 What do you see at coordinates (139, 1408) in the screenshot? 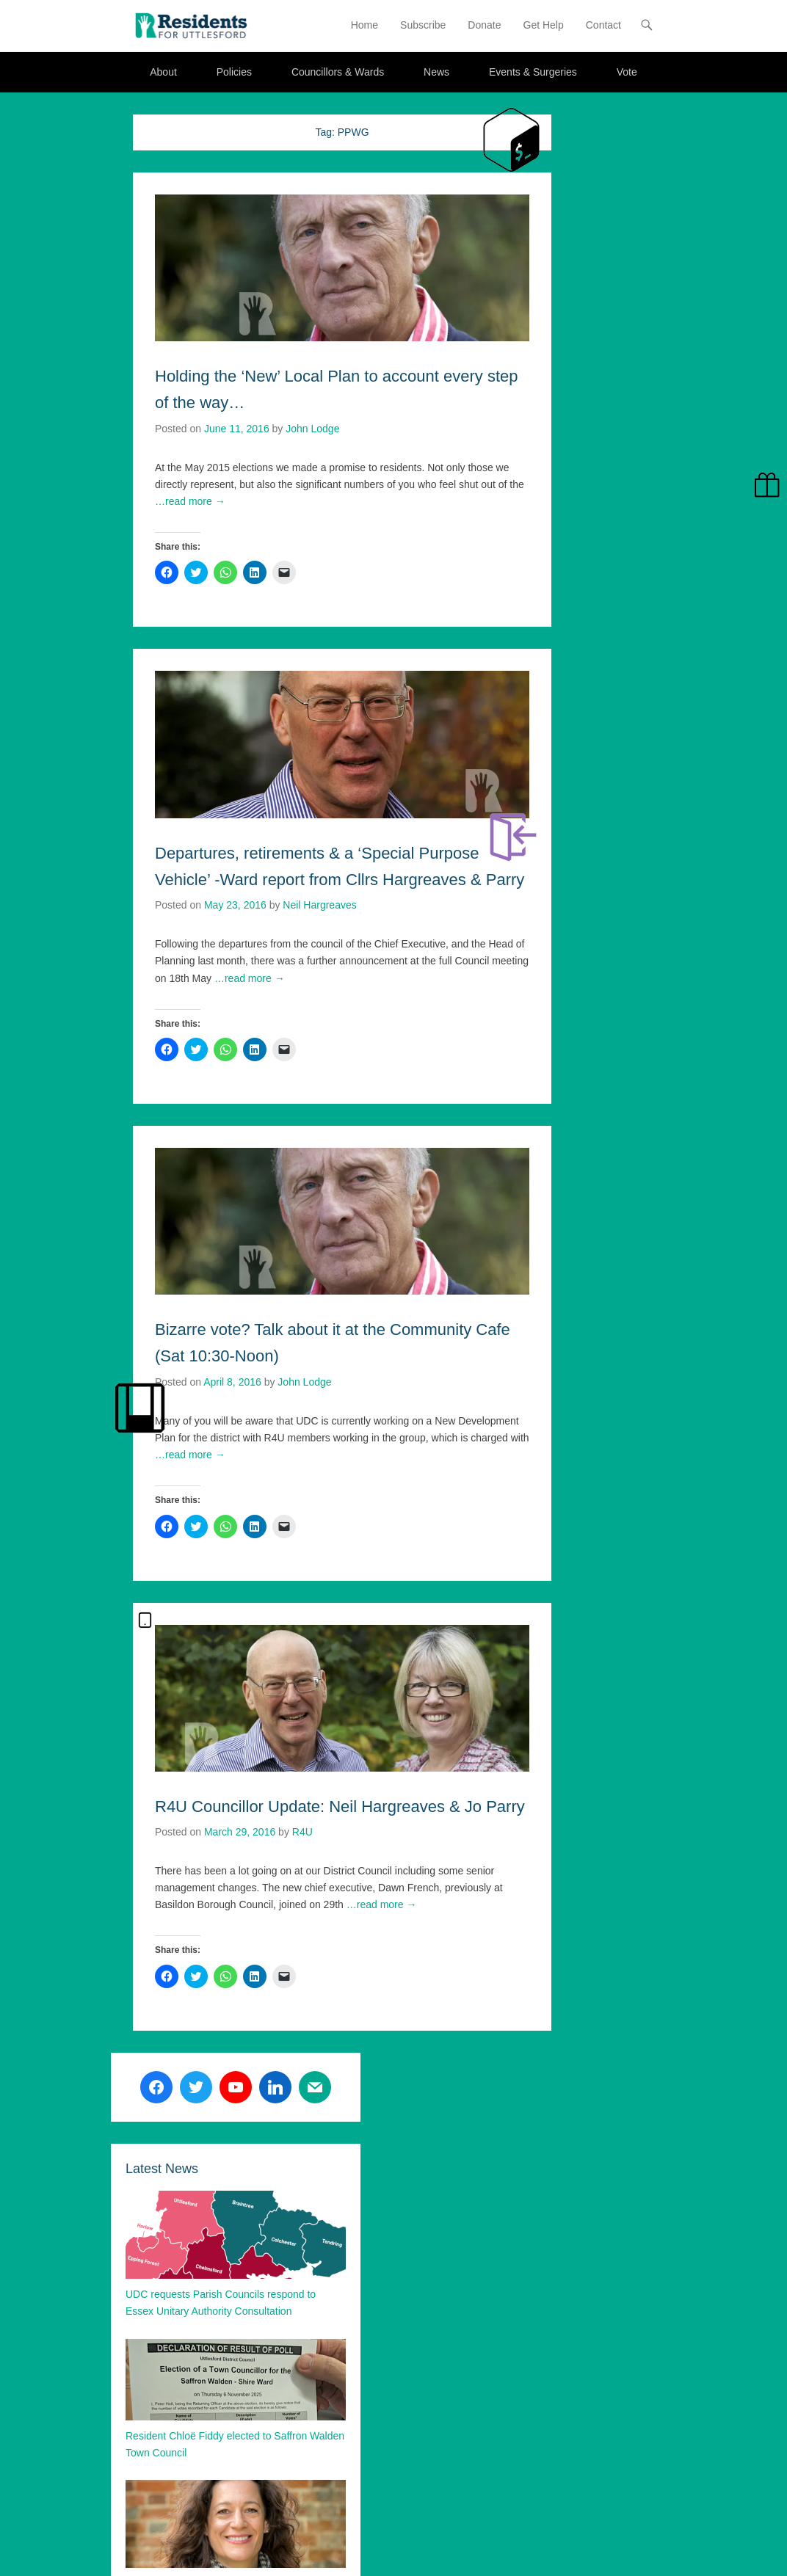
I see `center the editor panel layout` at bounding box center [139, 1408].